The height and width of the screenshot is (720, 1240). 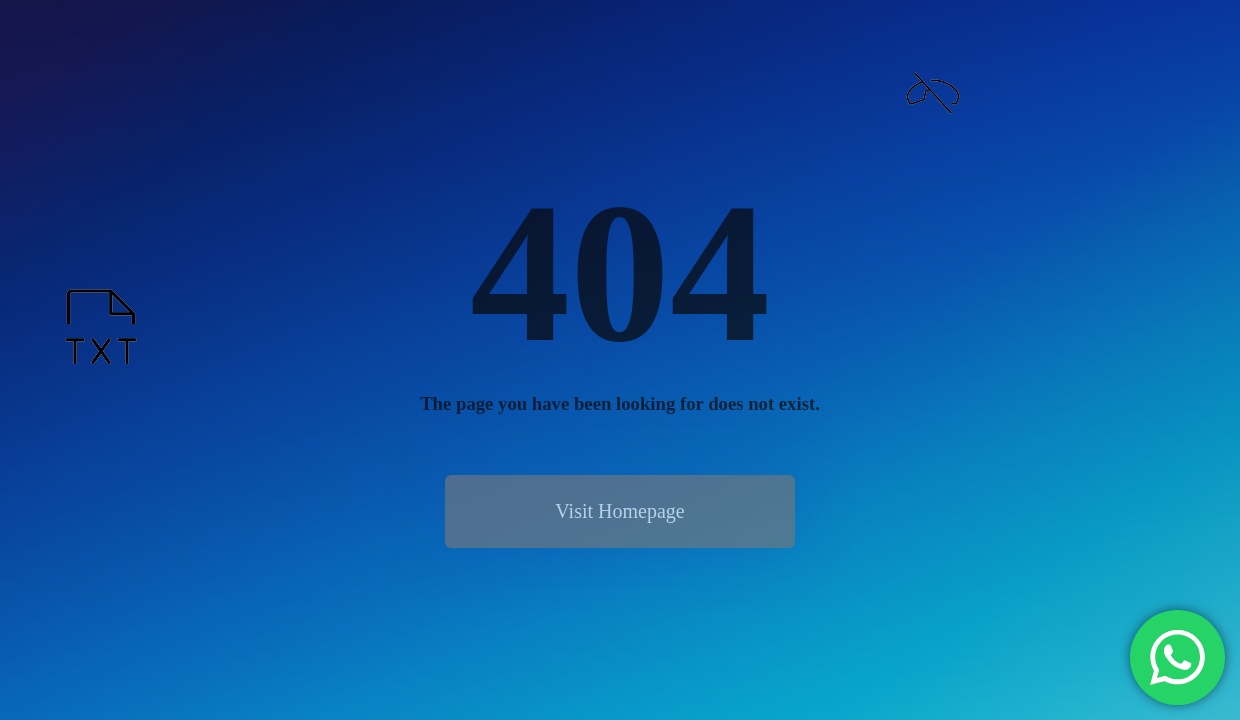 I want to click on open a text file, so click(x=101, y=330).